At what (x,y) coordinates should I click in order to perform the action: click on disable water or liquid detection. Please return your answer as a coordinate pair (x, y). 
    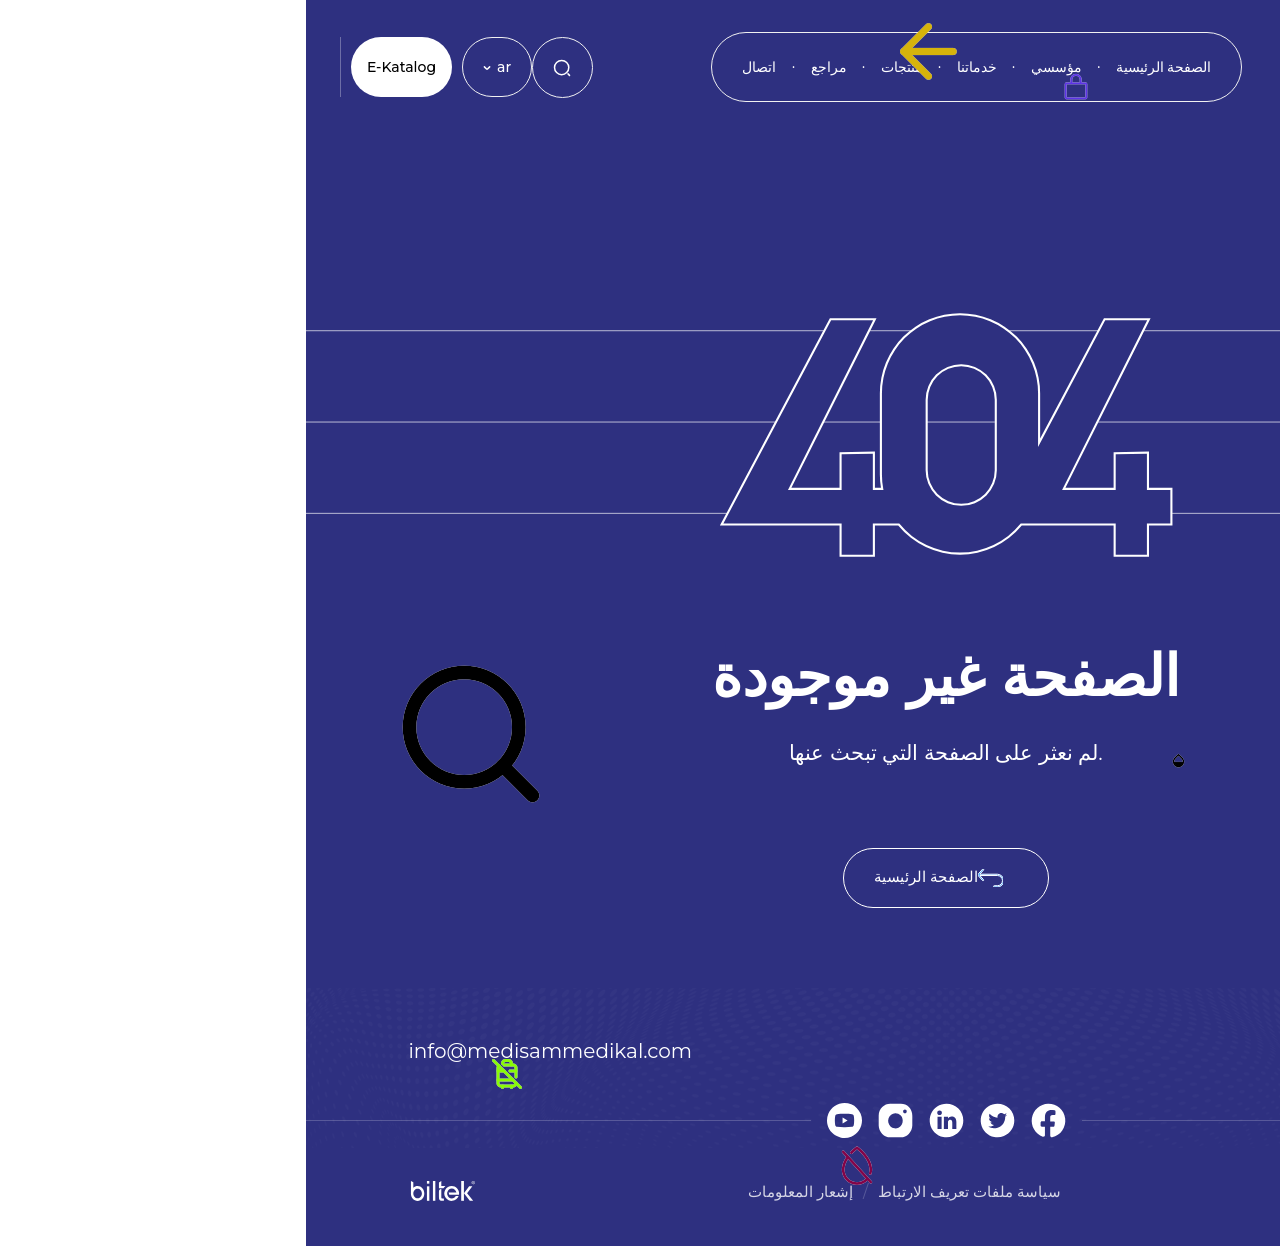
    Looking at the image, I should click on (857, 1167).